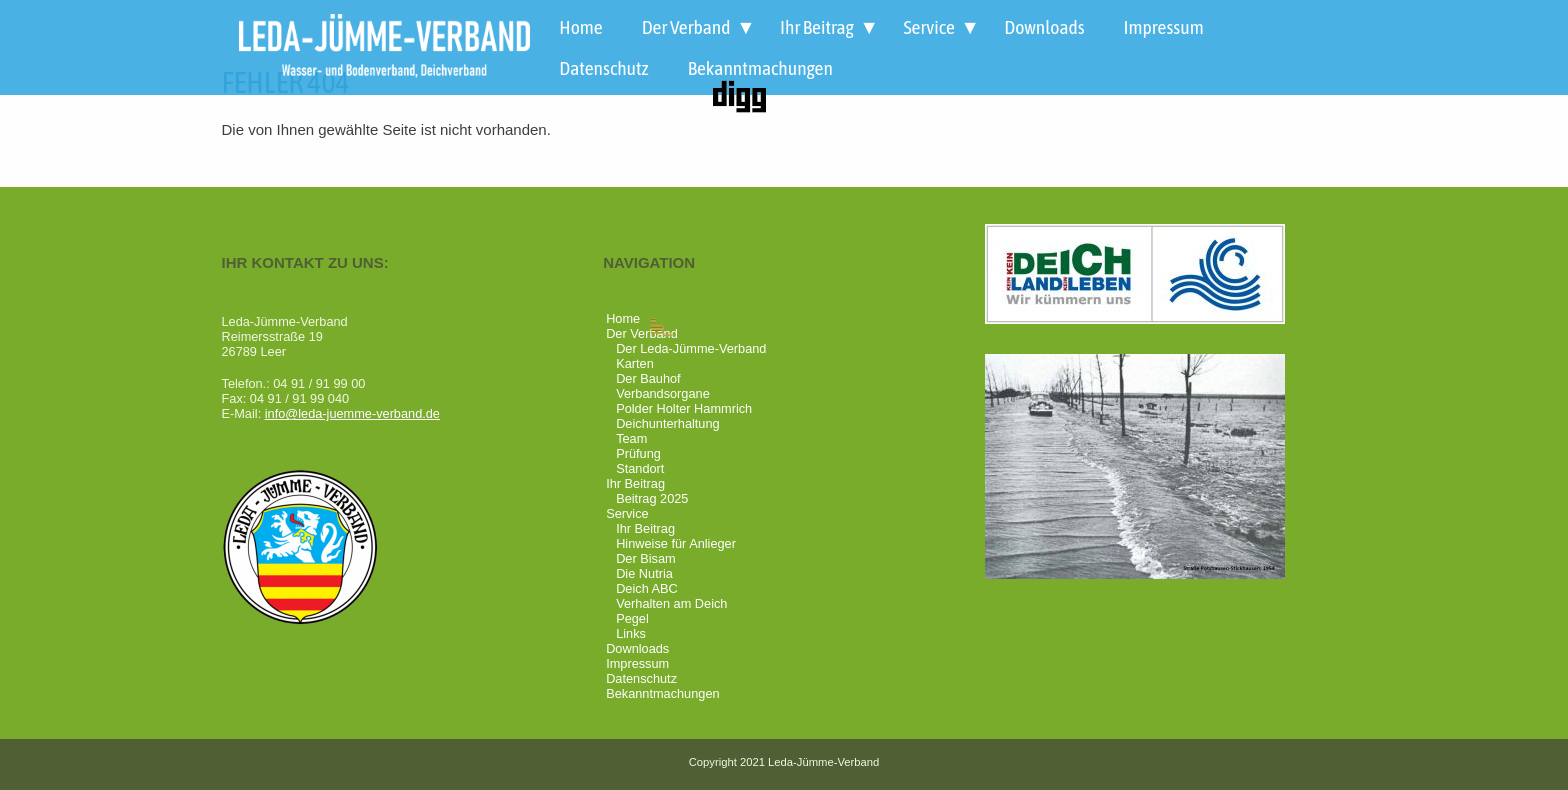 This screenshot has width=1568, height=790. Describe the element at coordinates (661, 327) in the screenshot. I see `BEM (Block Element Modifier) methodology logo` at that location.